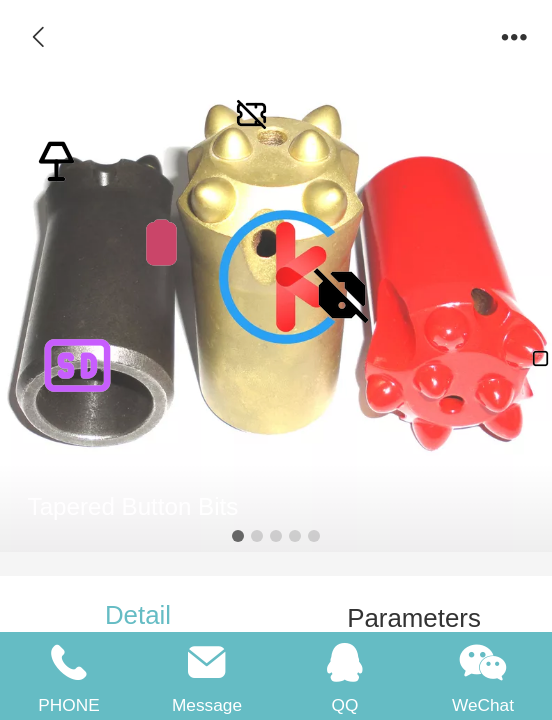  I want to click on stop media playback, so click(540, 358).